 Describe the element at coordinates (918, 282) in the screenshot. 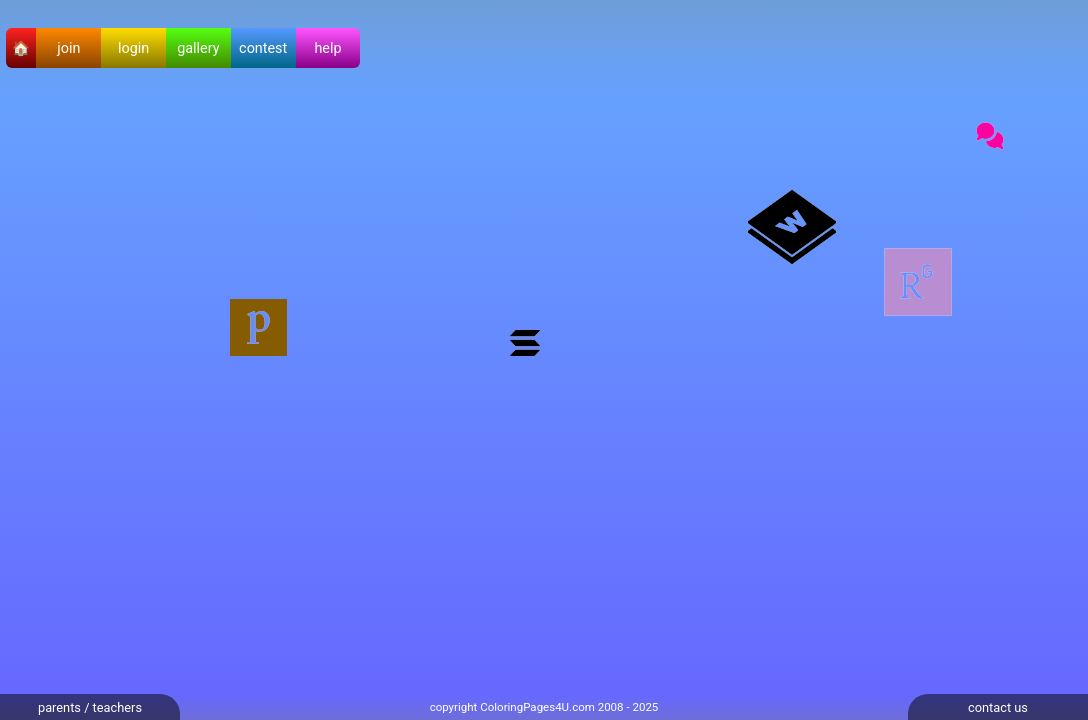

I see `visit ResearchGate profile or page` at that location.